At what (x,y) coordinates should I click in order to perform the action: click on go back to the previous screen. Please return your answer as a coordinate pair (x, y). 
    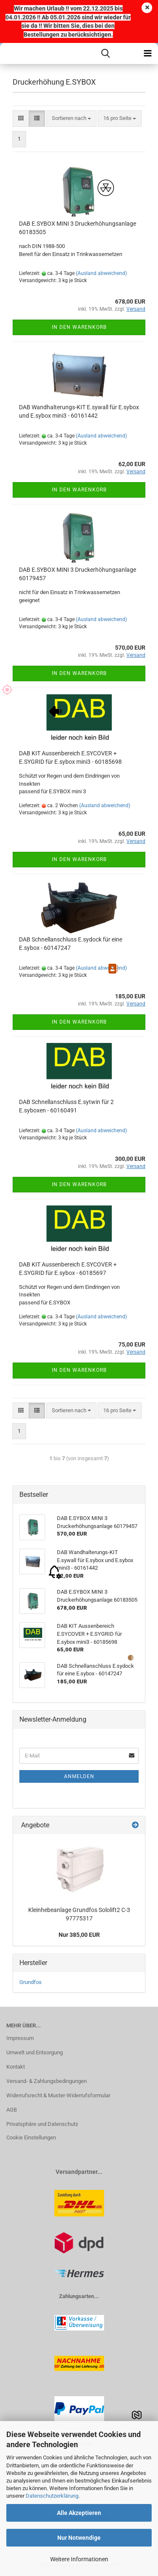
    Looking at the image, I should click on (55, 711).